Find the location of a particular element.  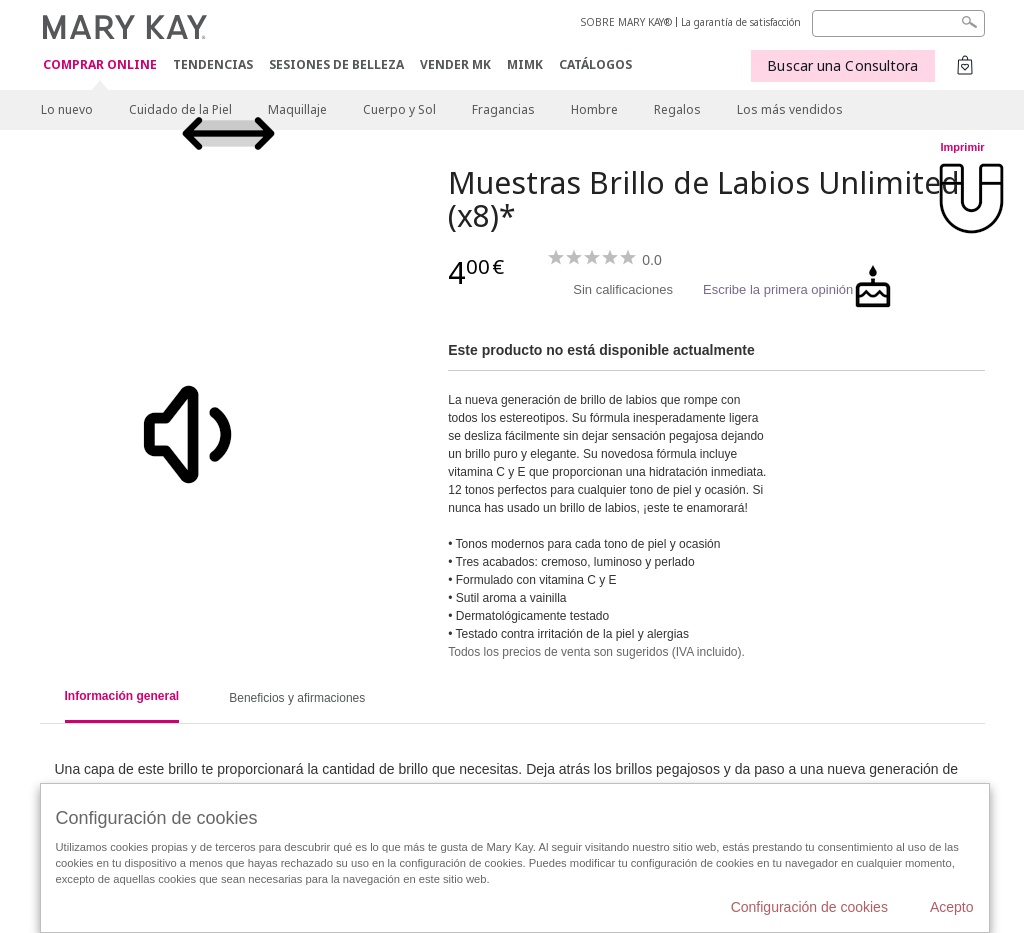

view birthday or celebration events is located at coordinates (873, 288).